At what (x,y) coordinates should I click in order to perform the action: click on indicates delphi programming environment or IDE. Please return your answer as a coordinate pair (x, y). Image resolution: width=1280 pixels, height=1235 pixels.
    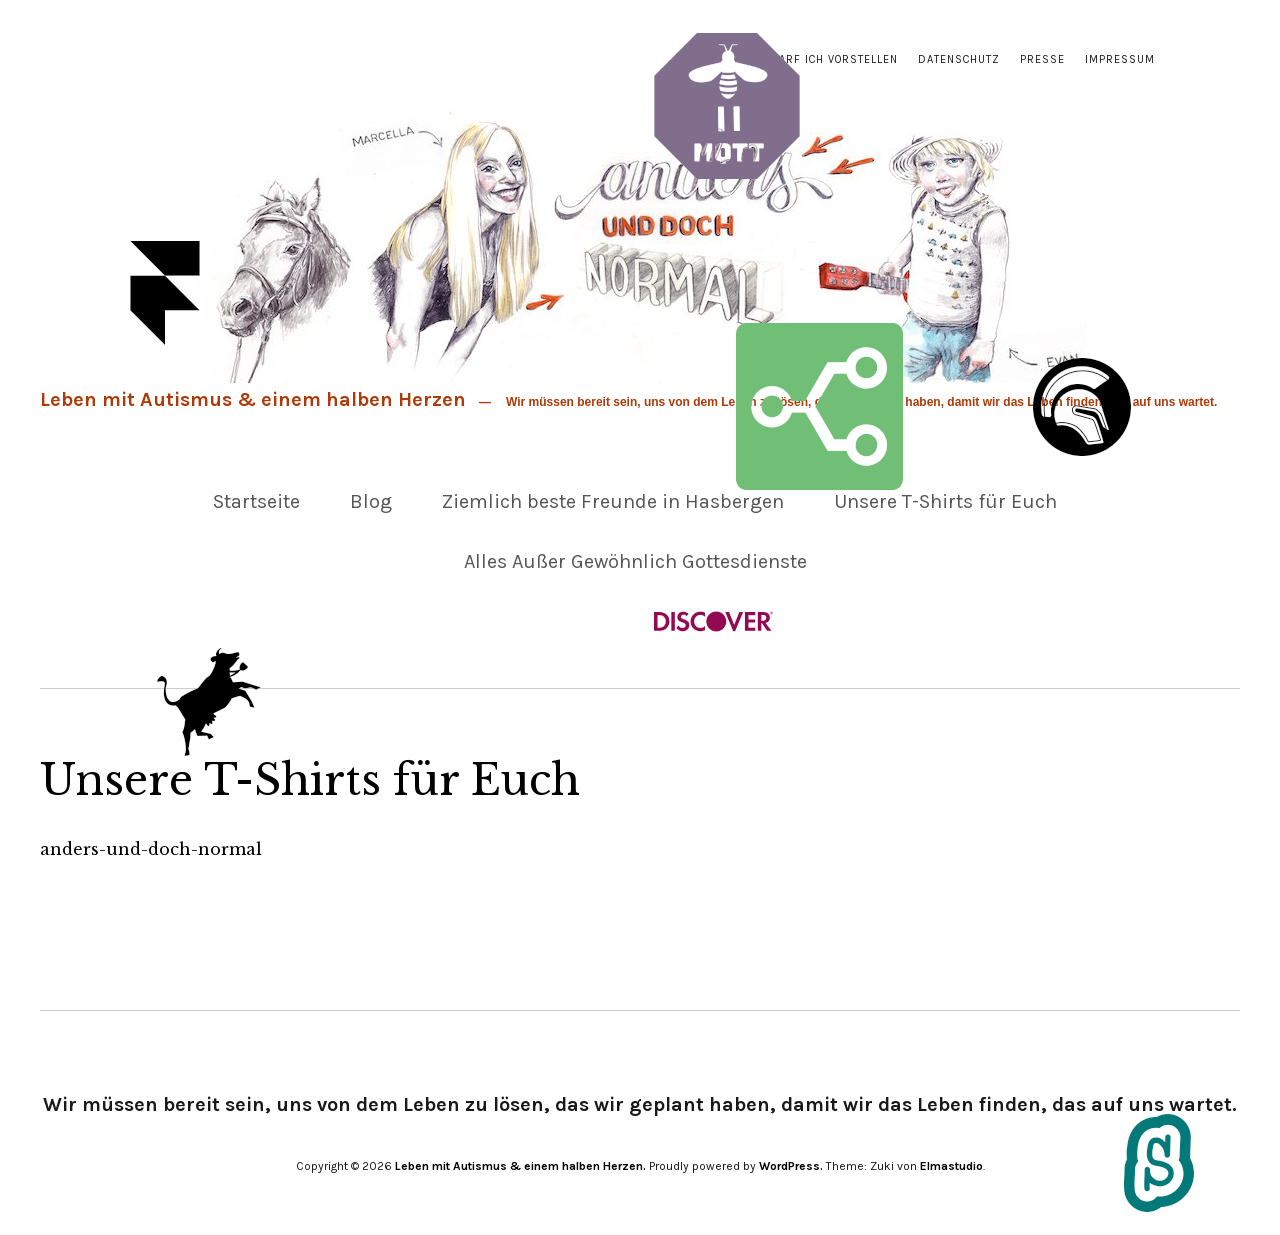
    Looking at the image, I should click on (1082, 407).